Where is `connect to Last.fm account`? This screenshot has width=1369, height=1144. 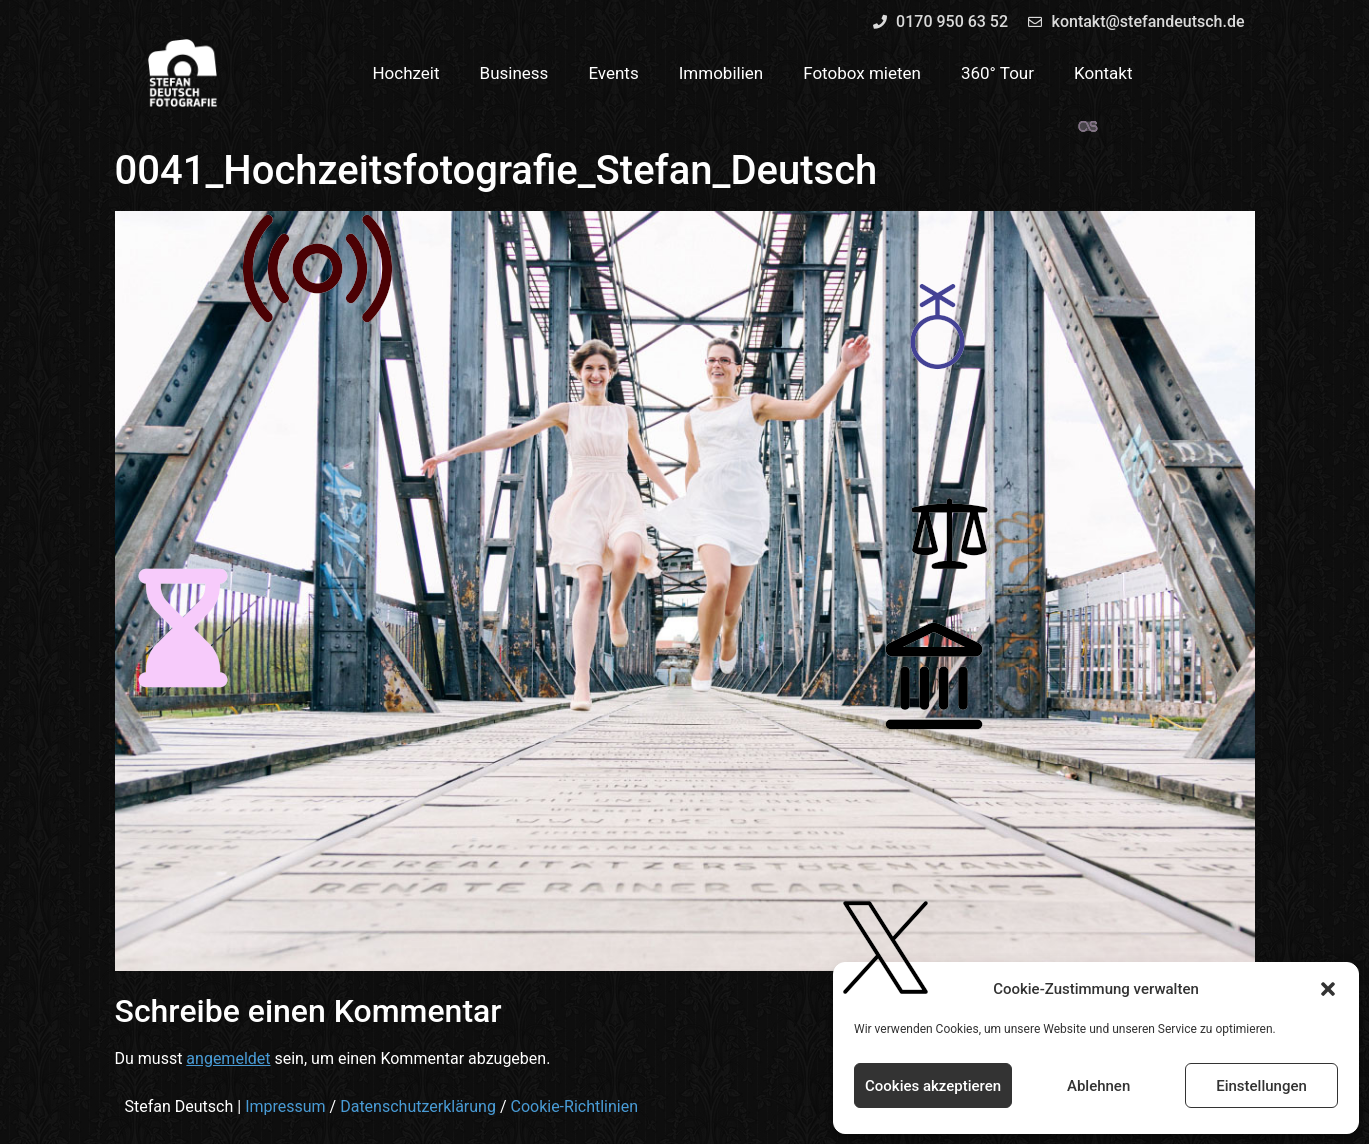
connect to Last.fm account is located at coordinates (1088, 126).